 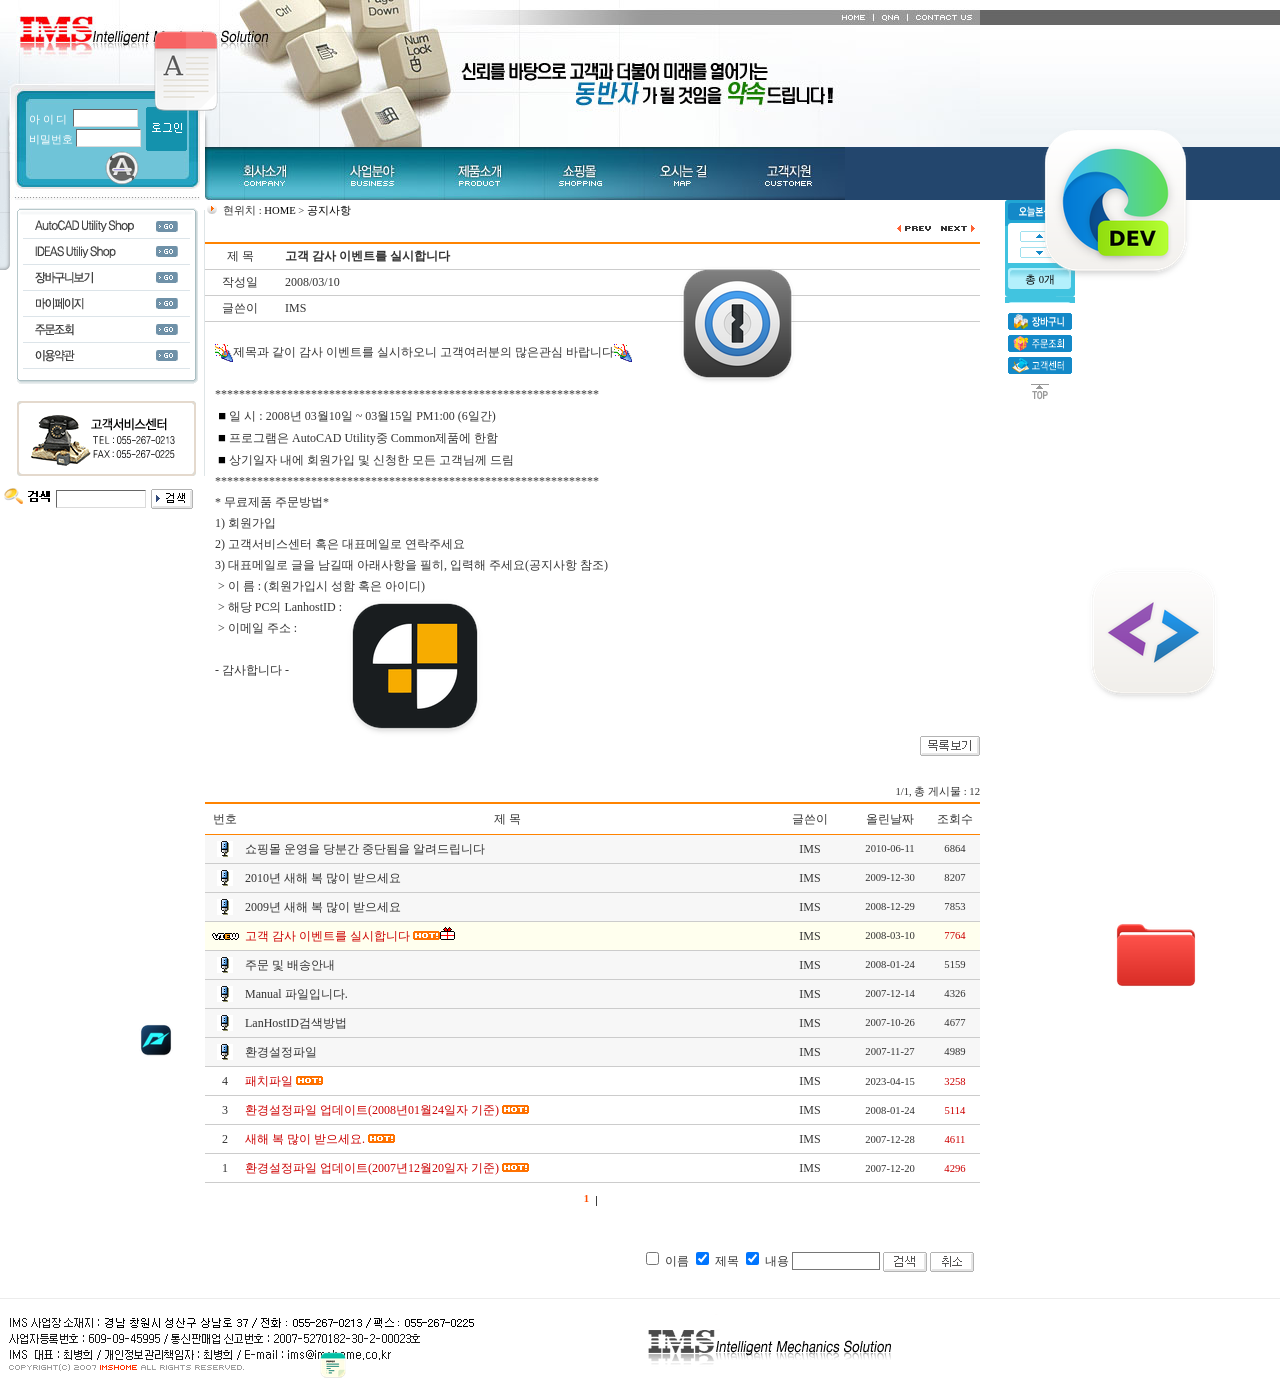 What do you see at coordinates (1115, 200) in the screenshot?
I see `open microsoft edge dev browser` at bounding box center [1115, 200].